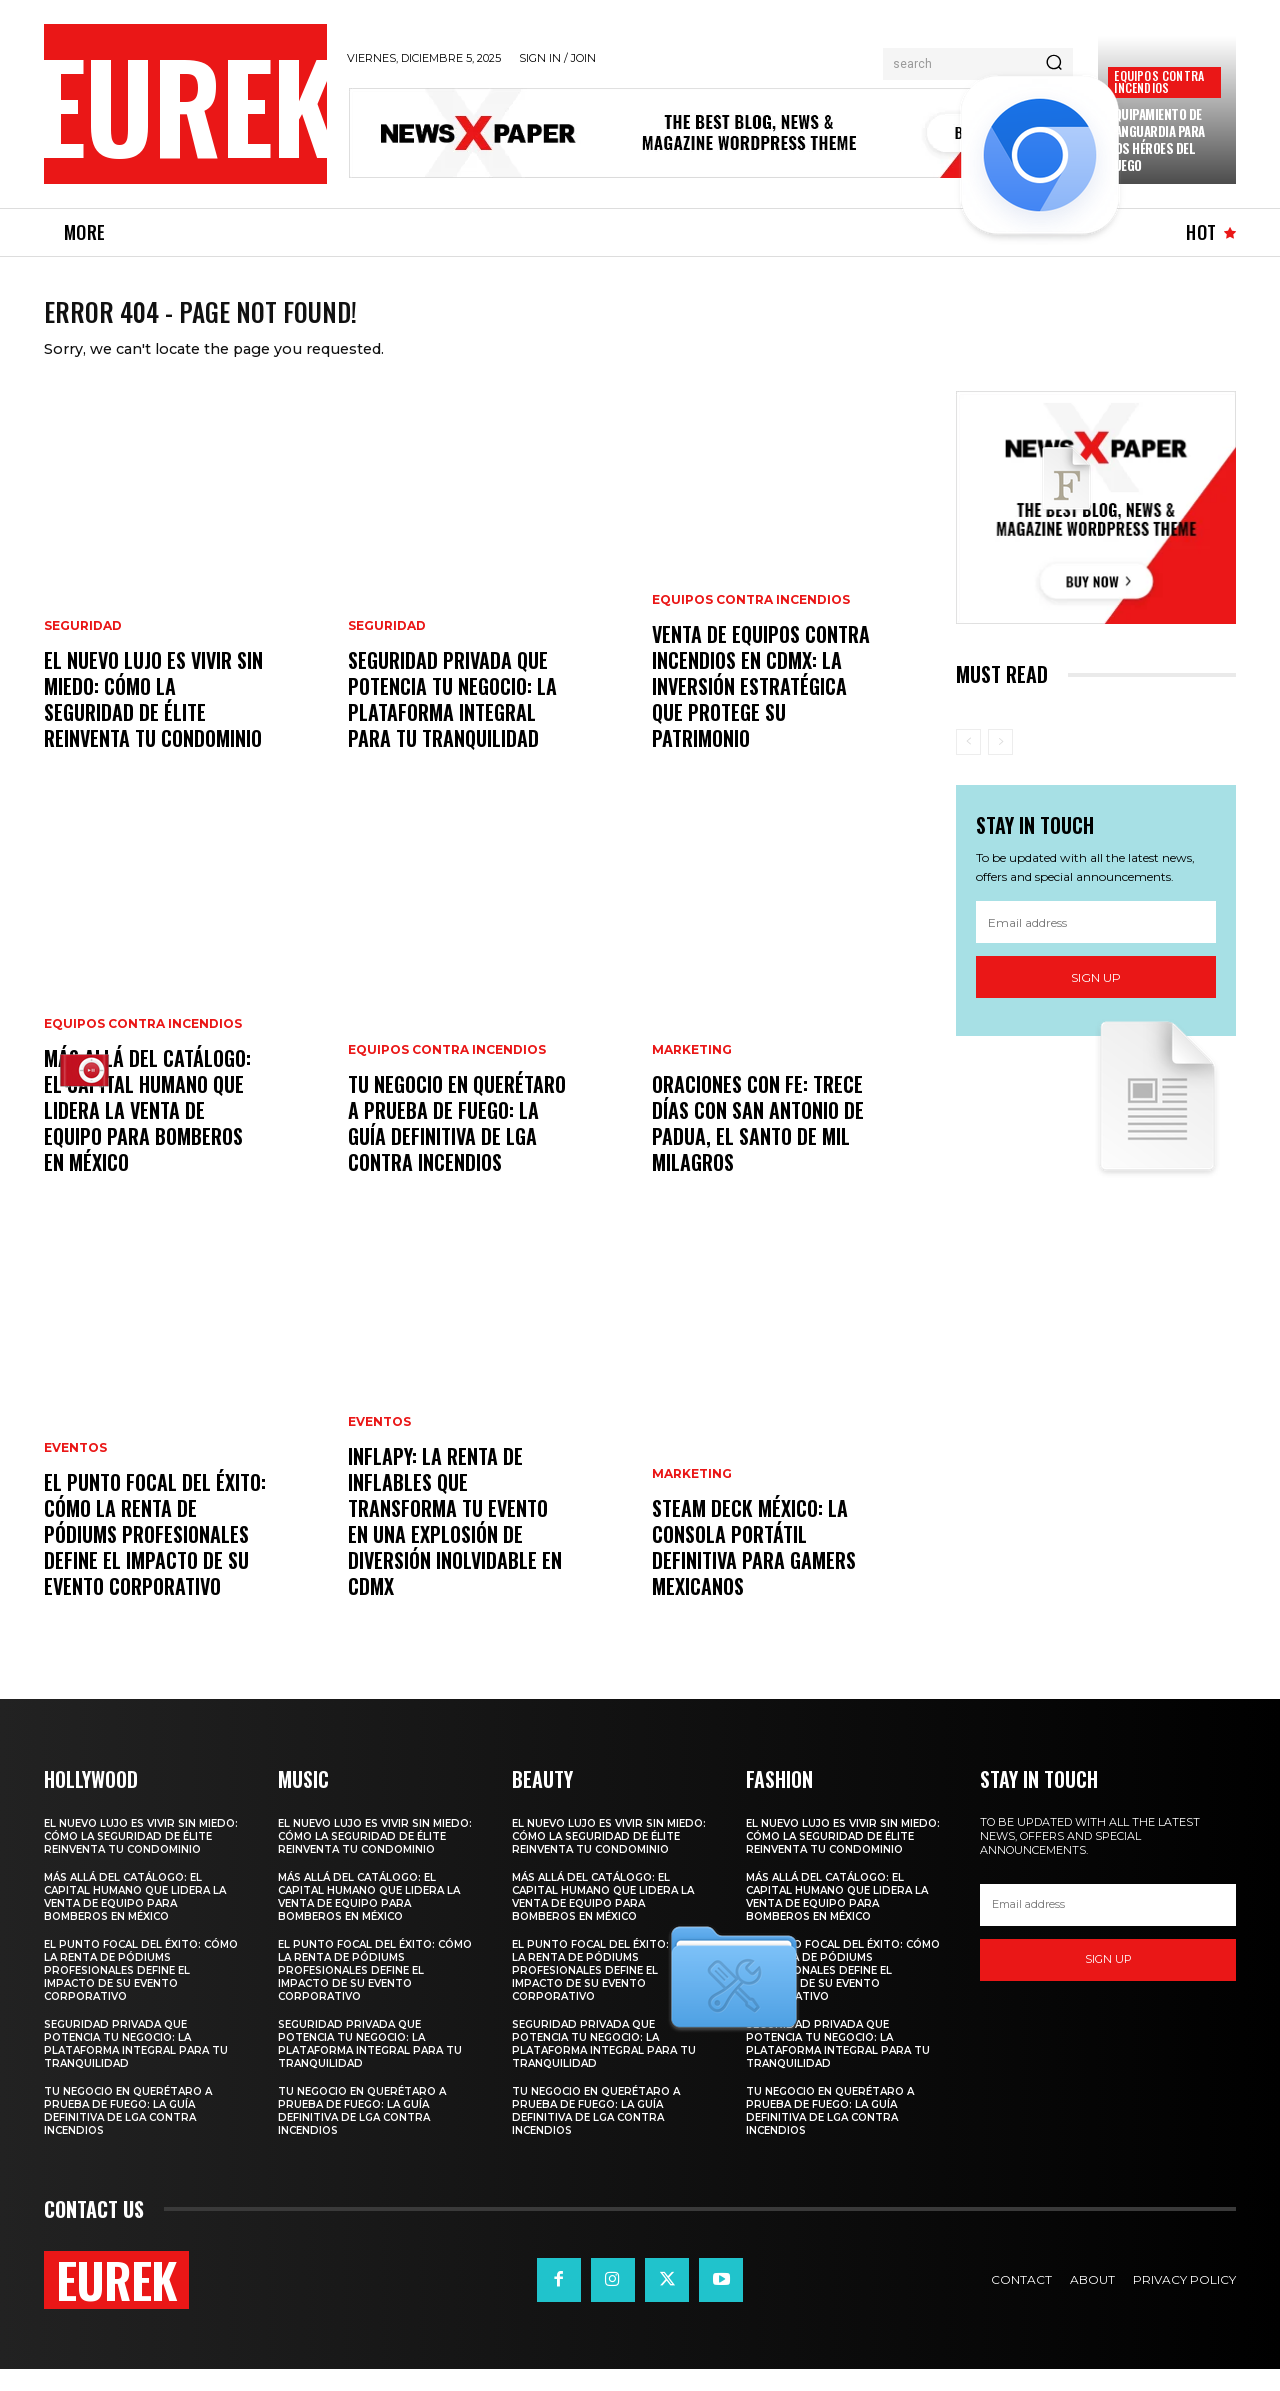 The height and width of the screenshot is (2391, 1280). What do you see at coordinates (1157, 1098) in the screenshot?
I see `a generic document or text file` at bounding box center [1157, 1098].